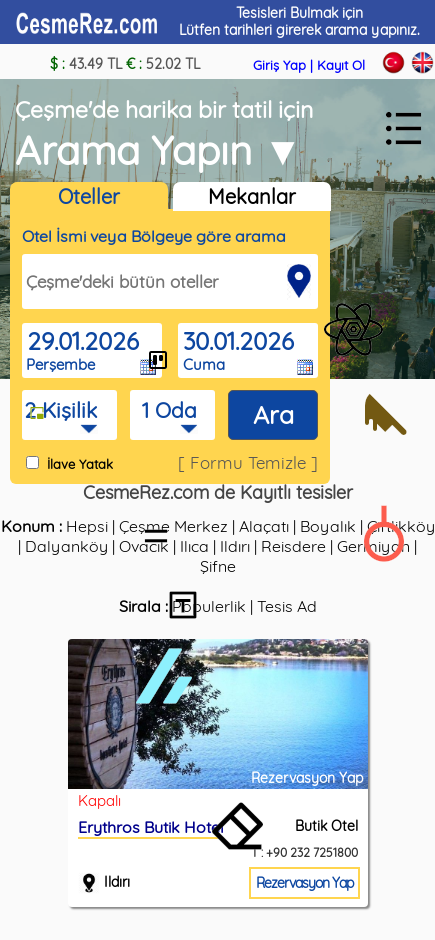 The image size is (435, 940). I want to click on indicates mature or violent content warning, so click(385, 415).